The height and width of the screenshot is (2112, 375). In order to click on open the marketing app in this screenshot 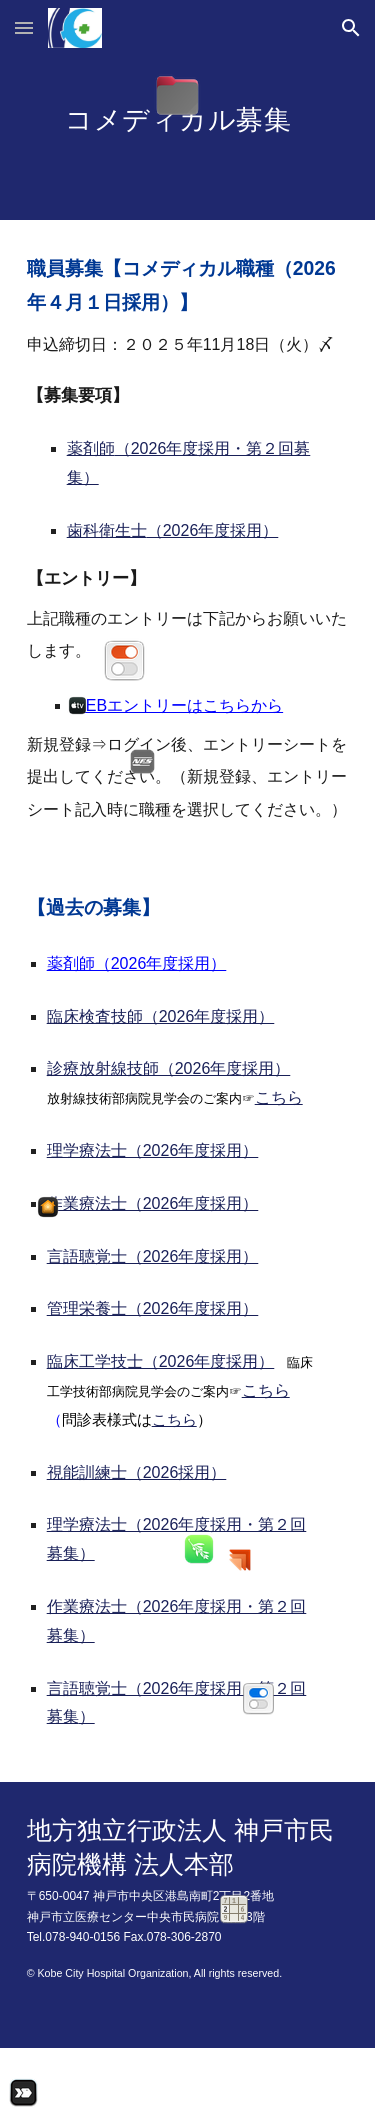, I will do `click(240, 1560)`.